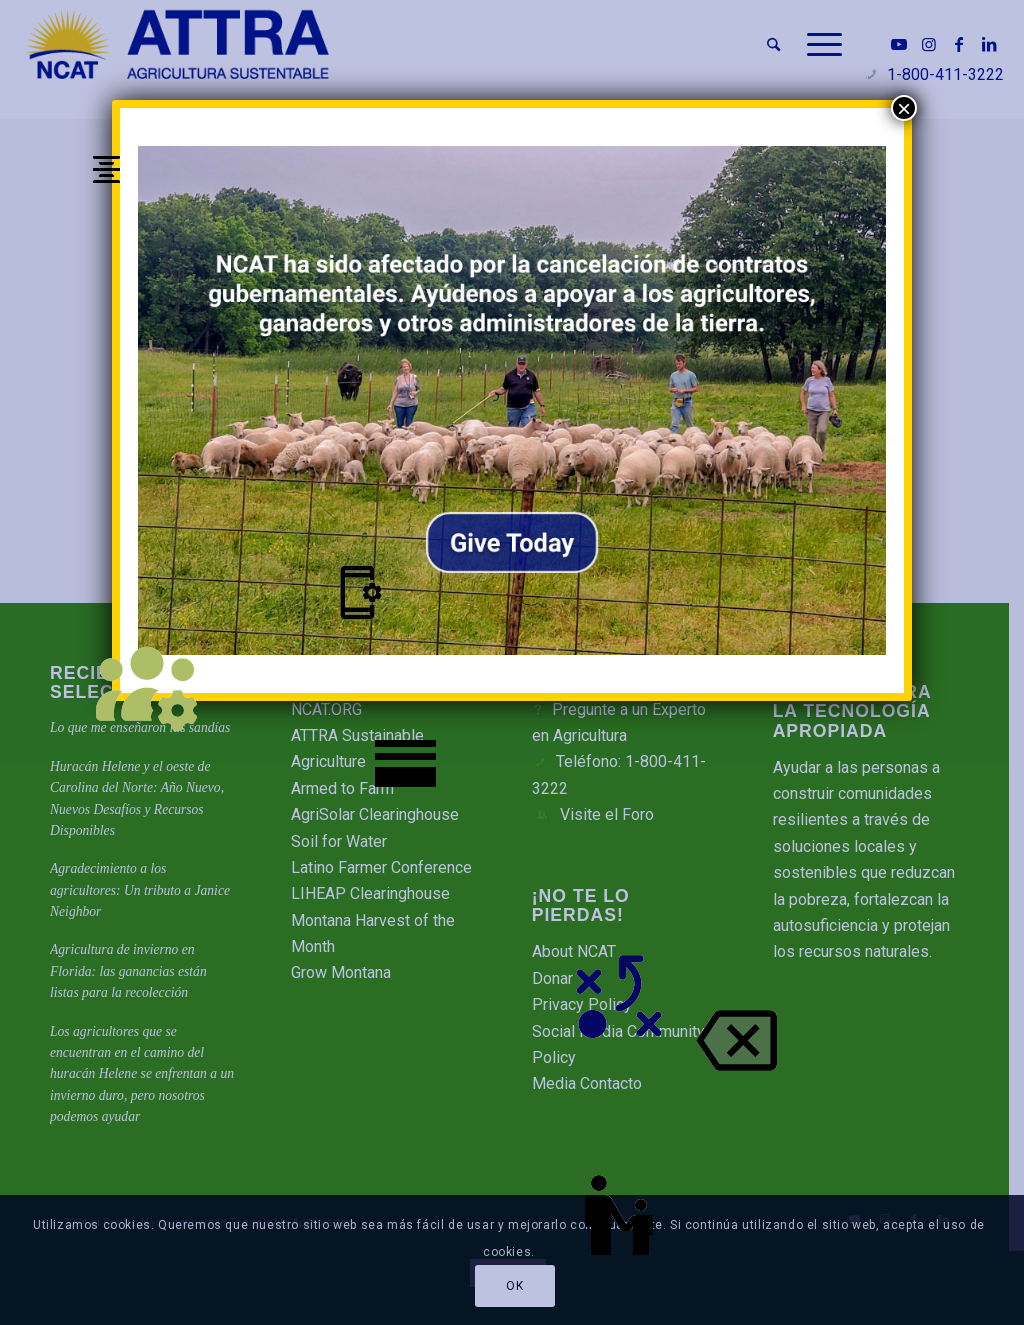 The width and height of the screenshot is (1024, 1325). What do you see at coordinates (621, 1215) in the screenshot?
I see `indicates child supervision required` at bounding box center [621, 1215].